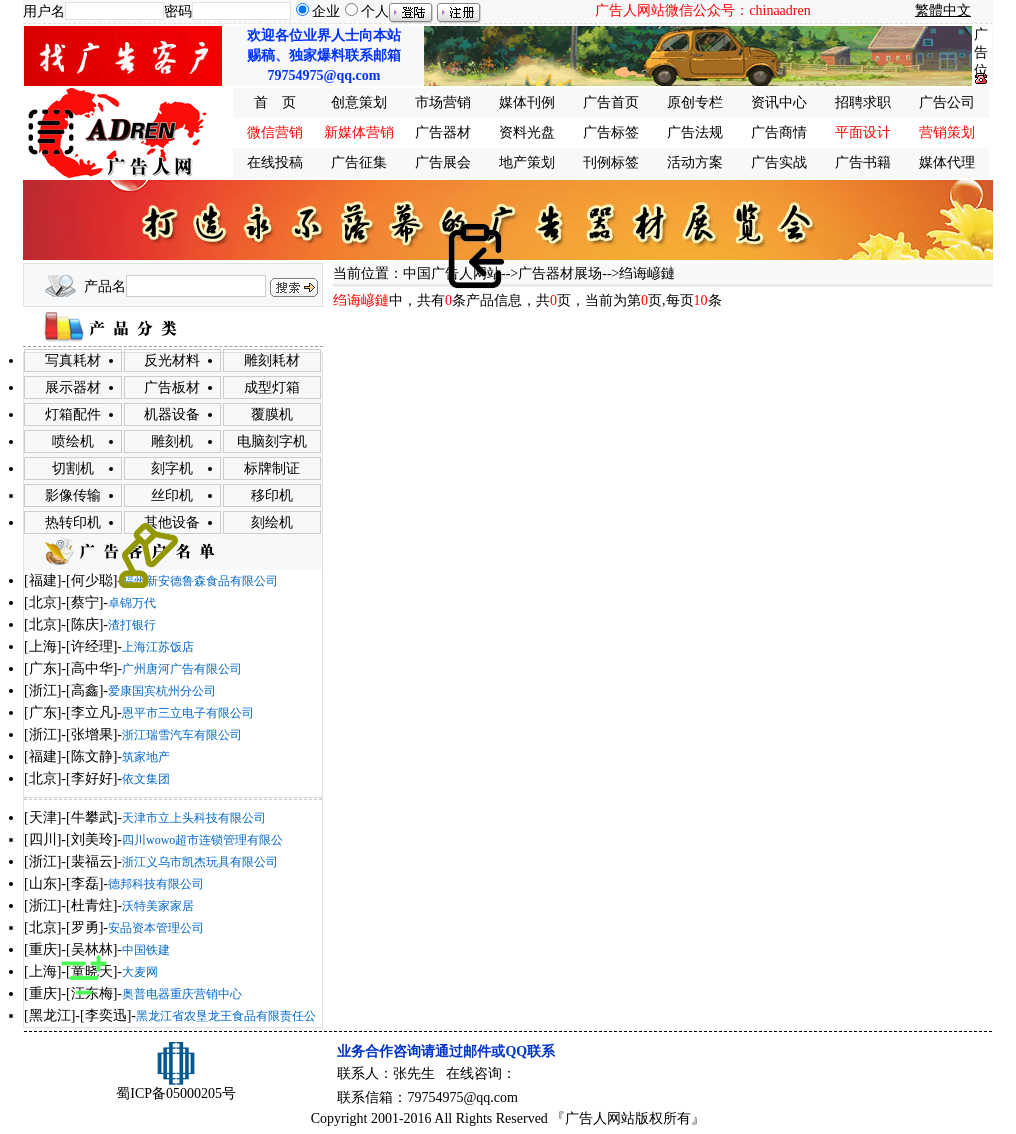 The width and height of the screenshot is (1016, 1134). Describe the element at coordinates (475, 256) in the screenshot. I see `paste content from clipboard` at that location.